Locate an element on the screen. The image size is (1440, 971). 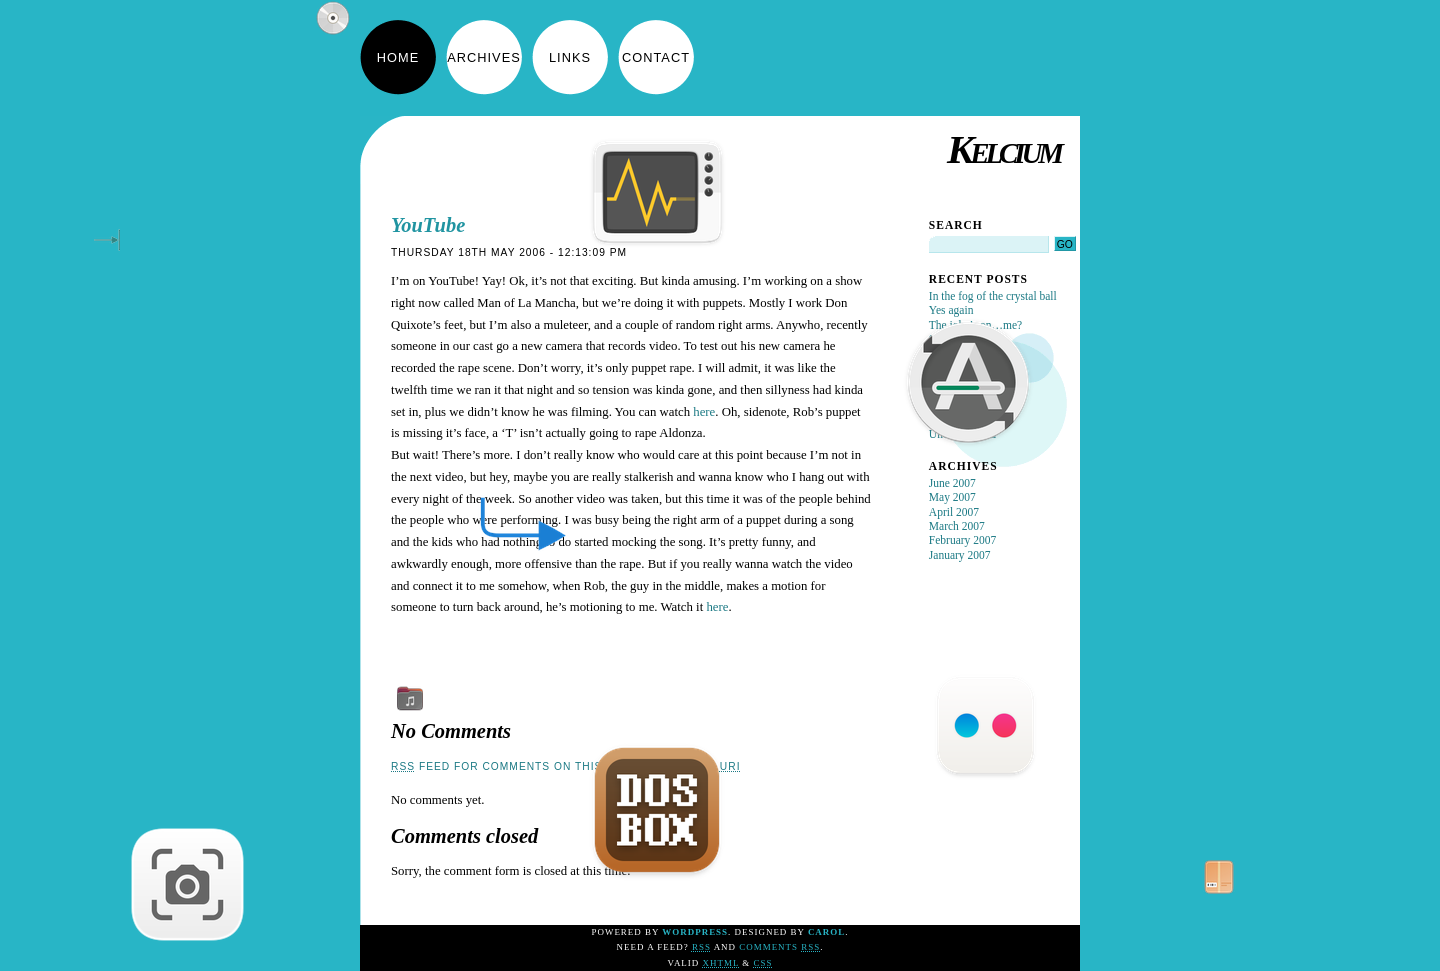
open the screenshot capture tool is located at coordinates (187, 884).